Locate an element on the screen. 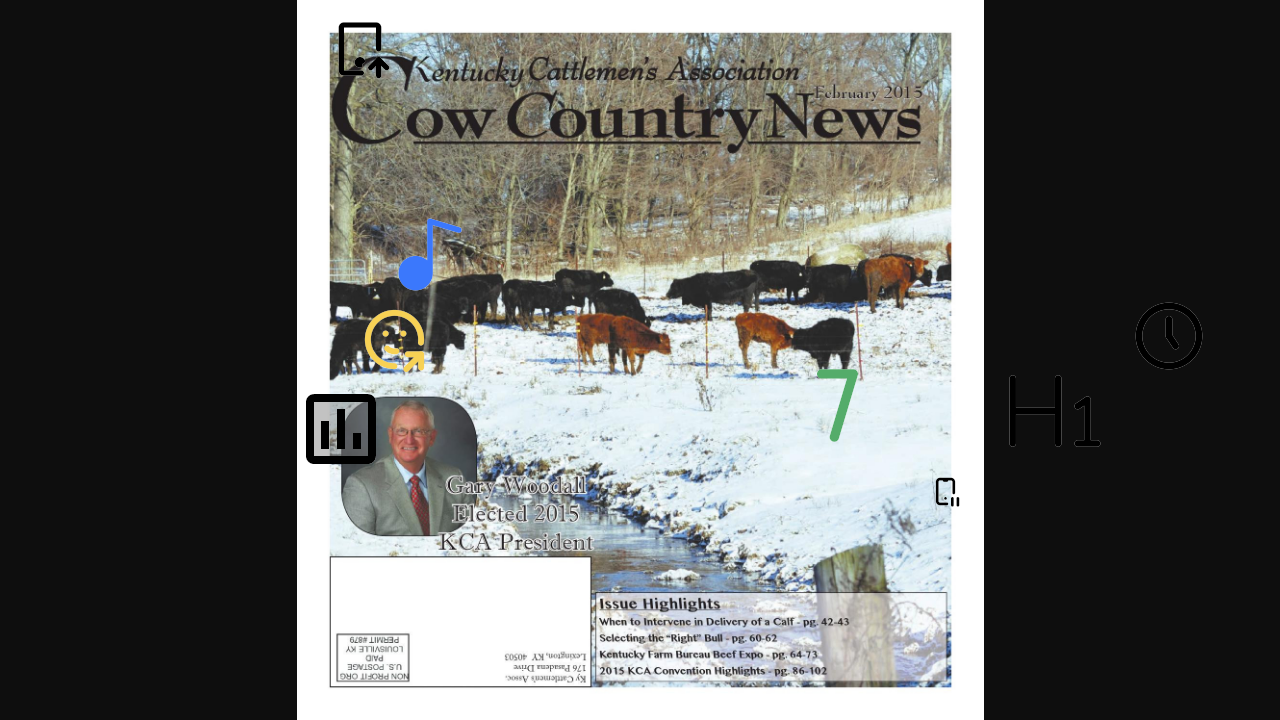 The image size is (1280, 720). access music or audio player is located at coordinates (430, 253).